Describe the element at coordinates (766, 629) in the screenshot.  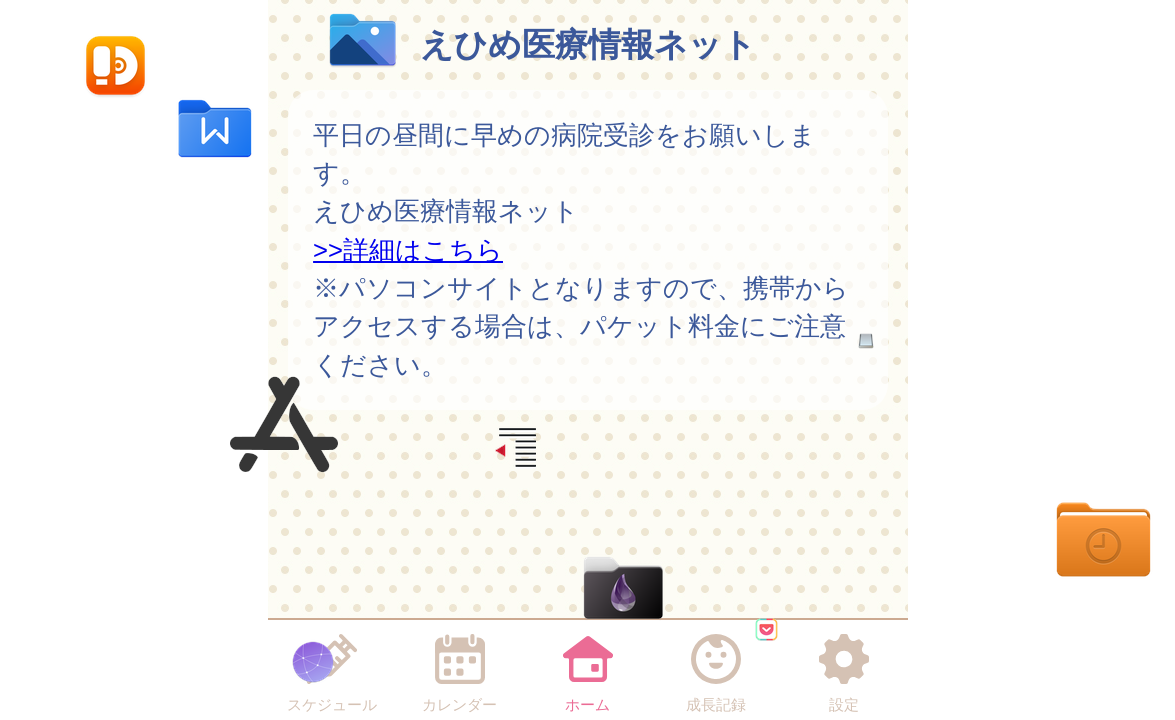
I see `open the pocket app to view saved articles` at that location.